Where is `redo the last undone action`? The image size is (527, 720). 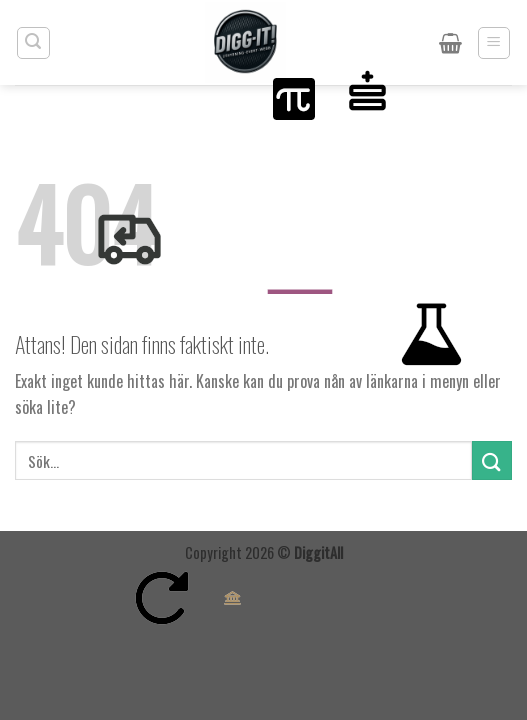
redo the last undone action is located at coordinates (162, 598).